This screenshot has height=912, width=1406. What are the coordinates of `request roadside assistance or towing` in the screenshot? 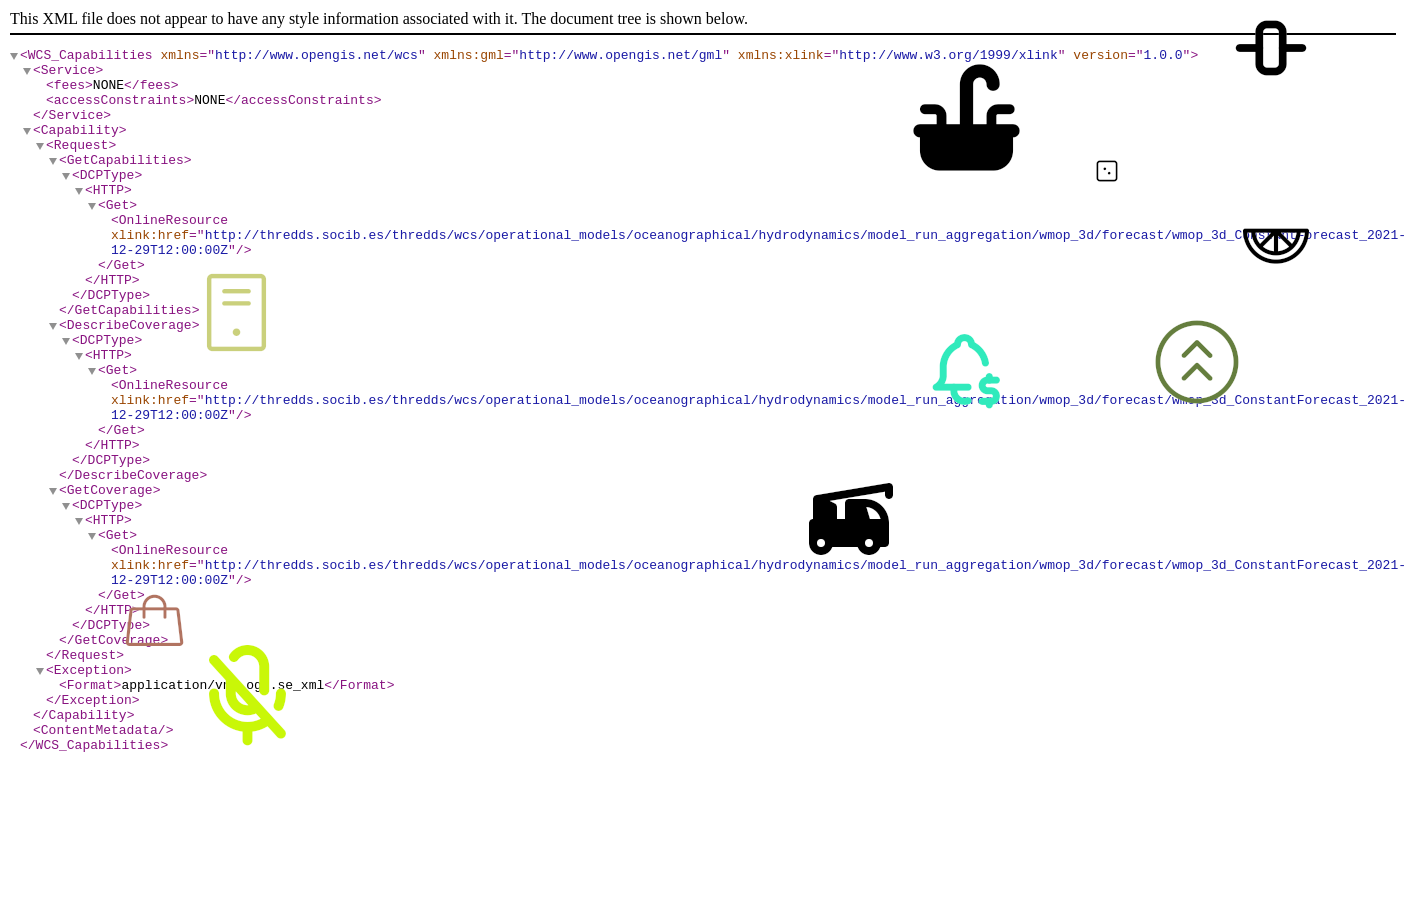 It's located at (849, 523).